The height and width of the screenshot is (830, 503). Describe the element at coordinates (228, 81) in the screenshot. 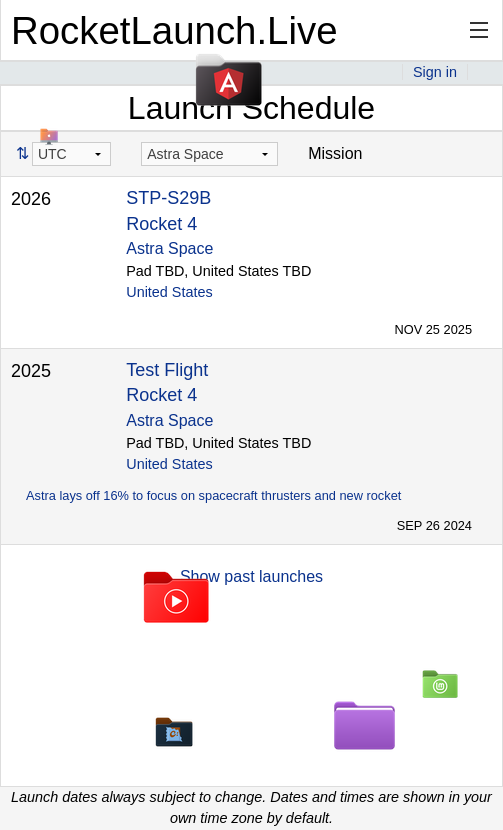

I see `folder containing Angular project files` at that location.